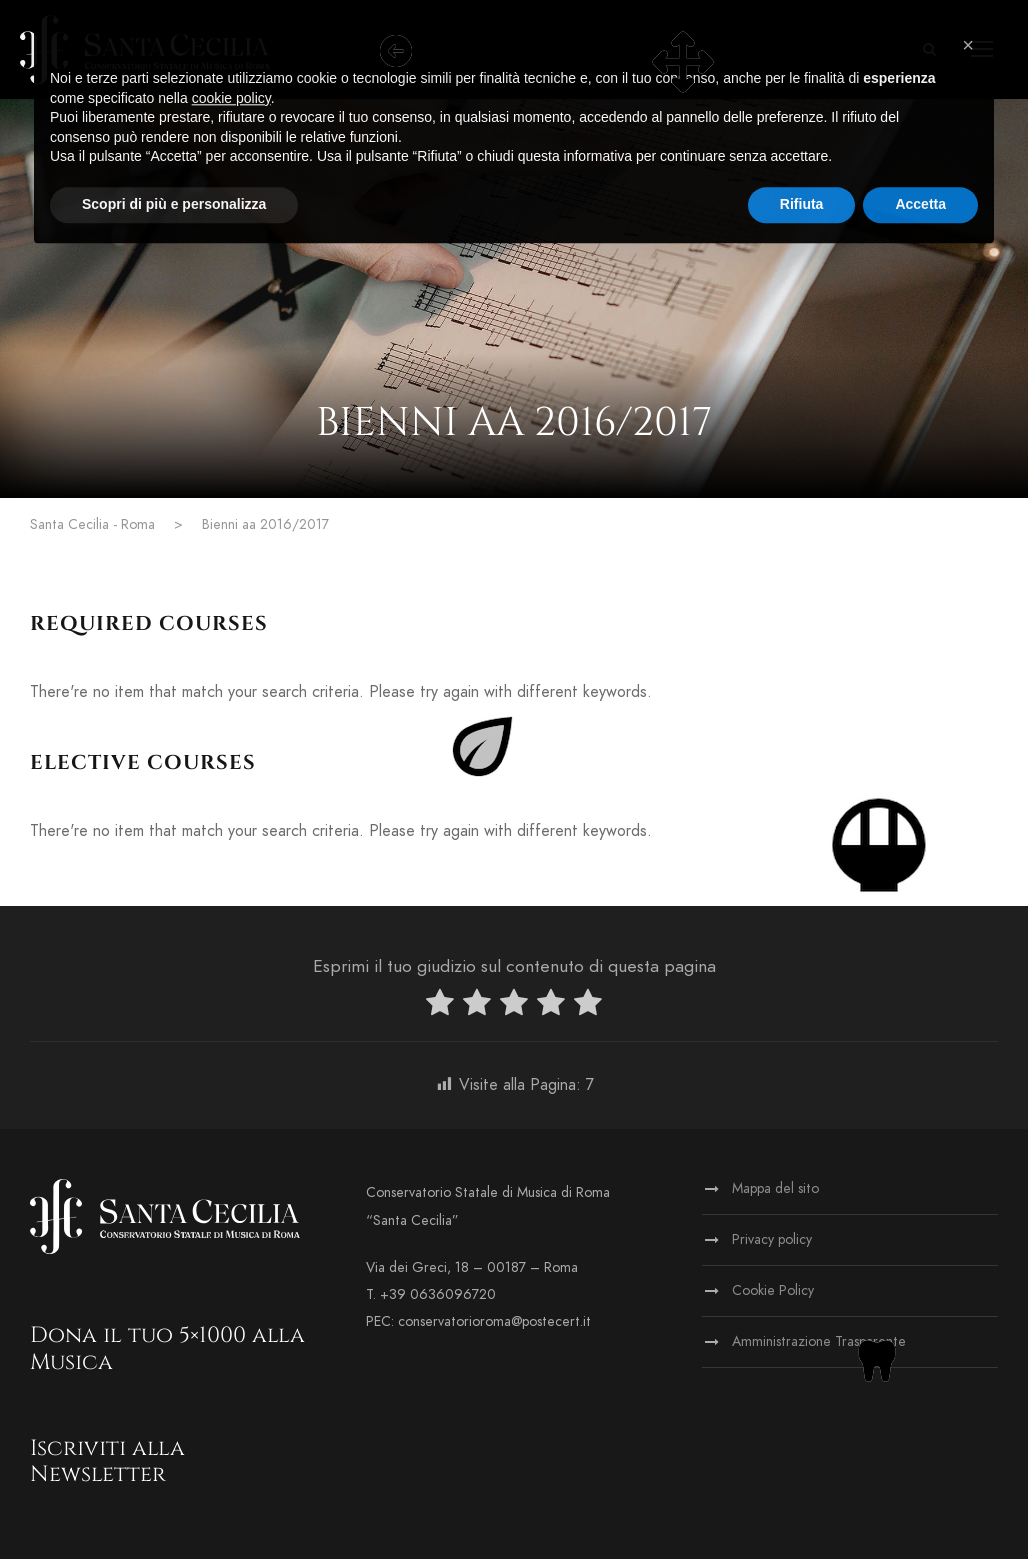 This screenshot has width=1028, height=1559. I want to click on browse asian or rice-based cuisine options, so click(879, 845).